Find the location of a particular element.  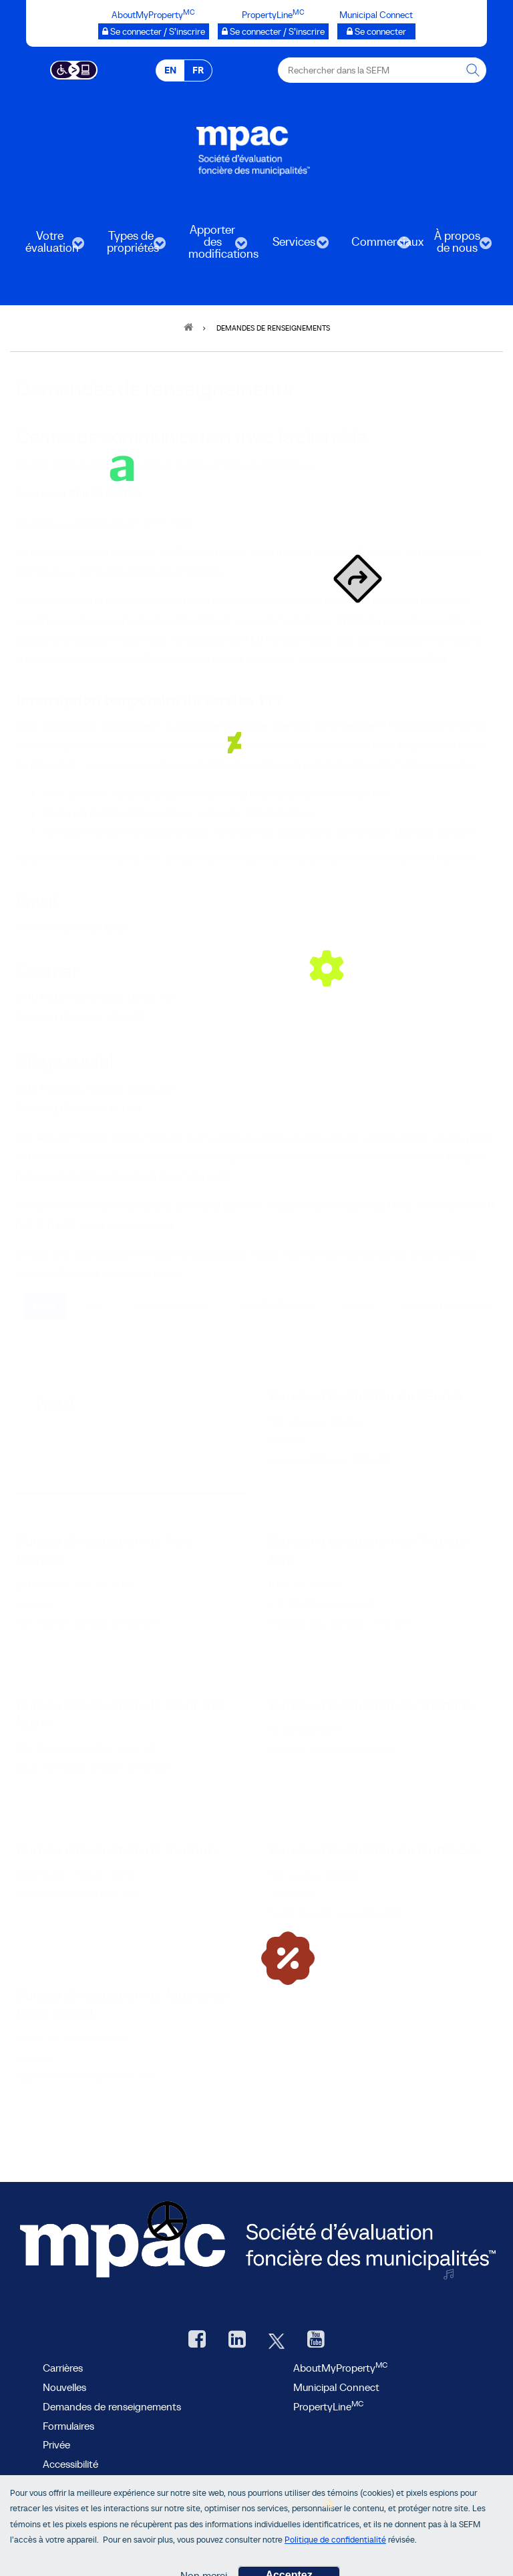

access music or audio player is located at coordinates (449, 2274).